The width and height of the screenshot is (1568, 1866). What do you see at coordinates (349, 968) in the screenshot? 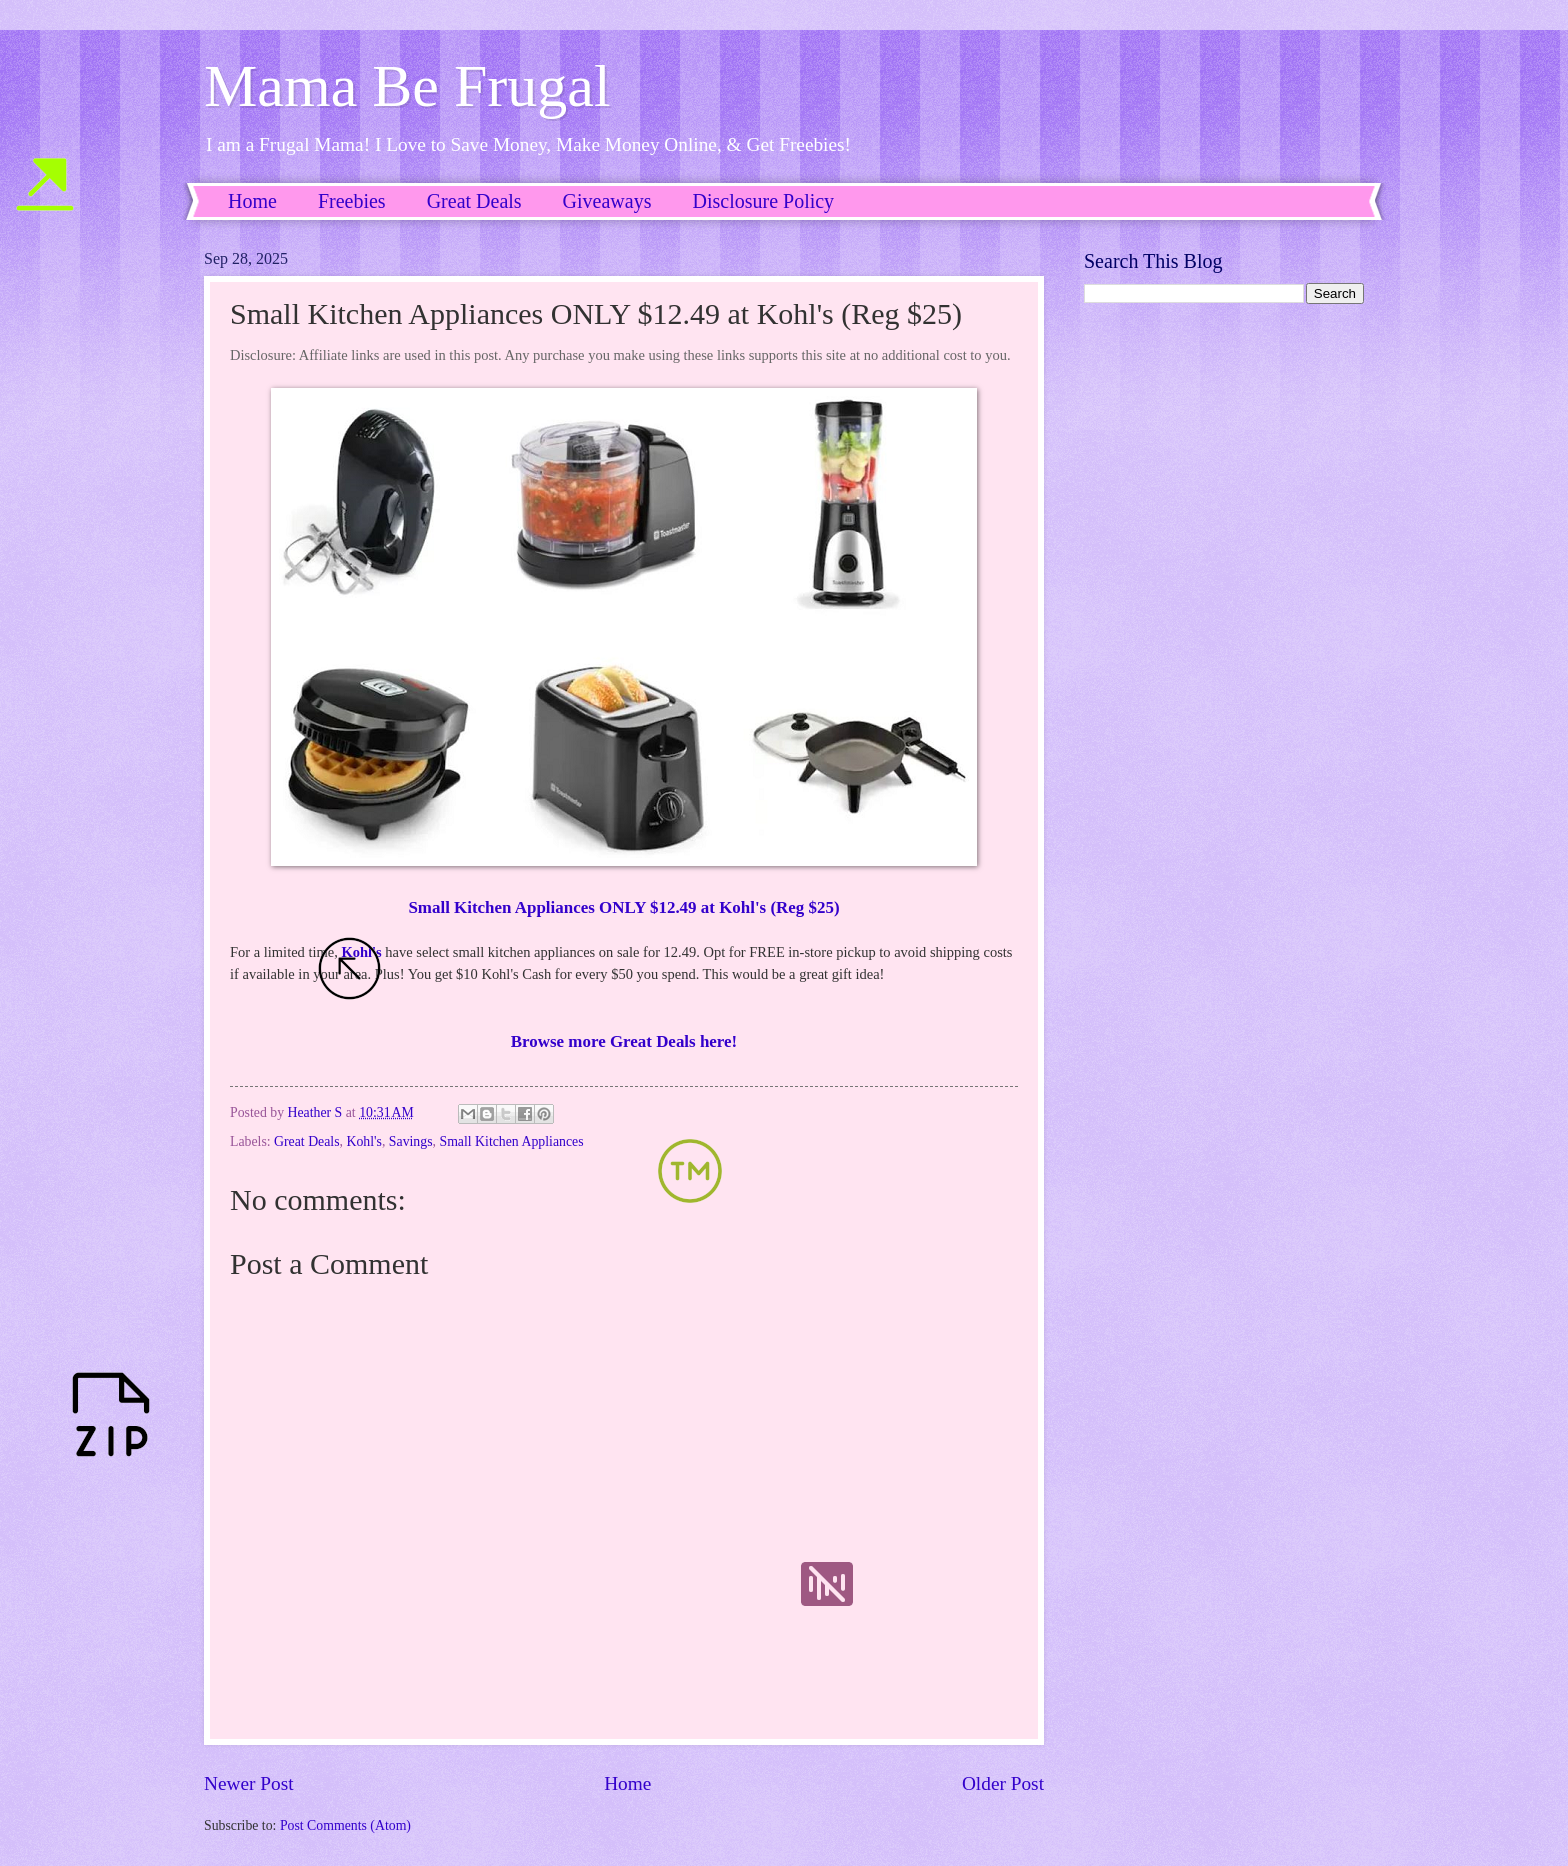
I see `navigate back to previous screen` at bounding box center [349, 968].